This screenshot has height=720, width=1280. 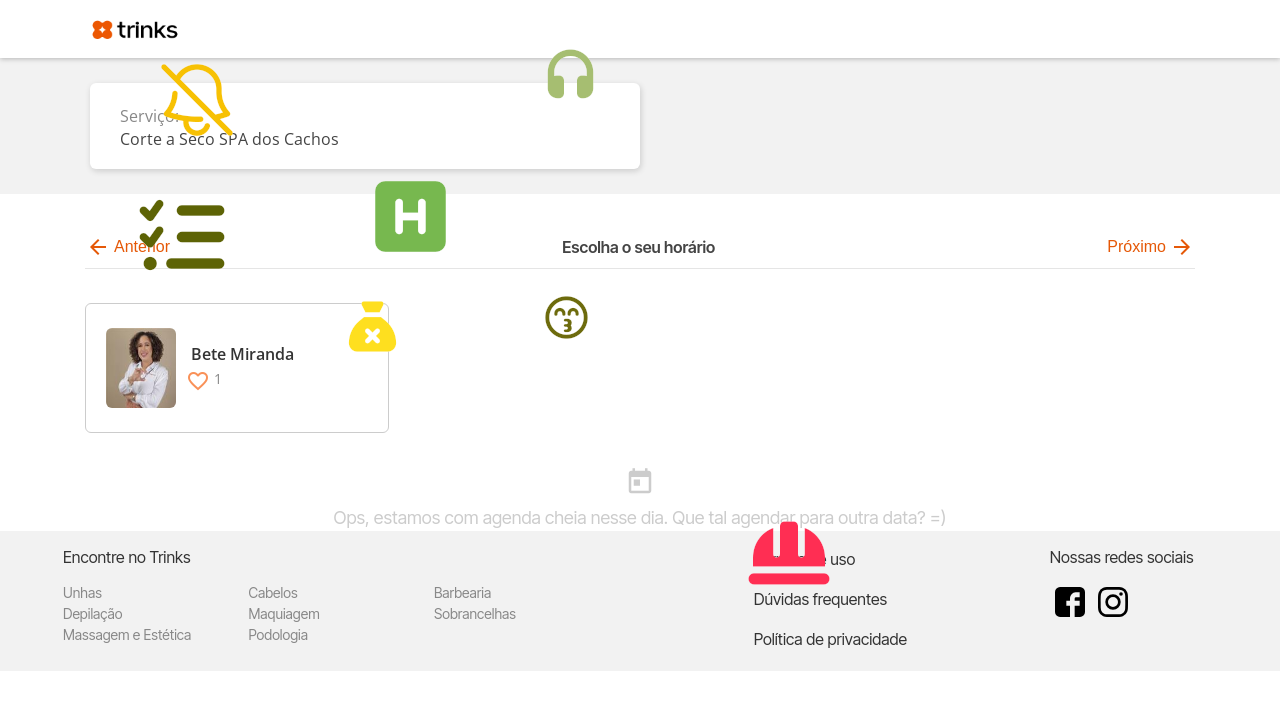 I want to click on access audio or music player, so click(x=570, y=75).